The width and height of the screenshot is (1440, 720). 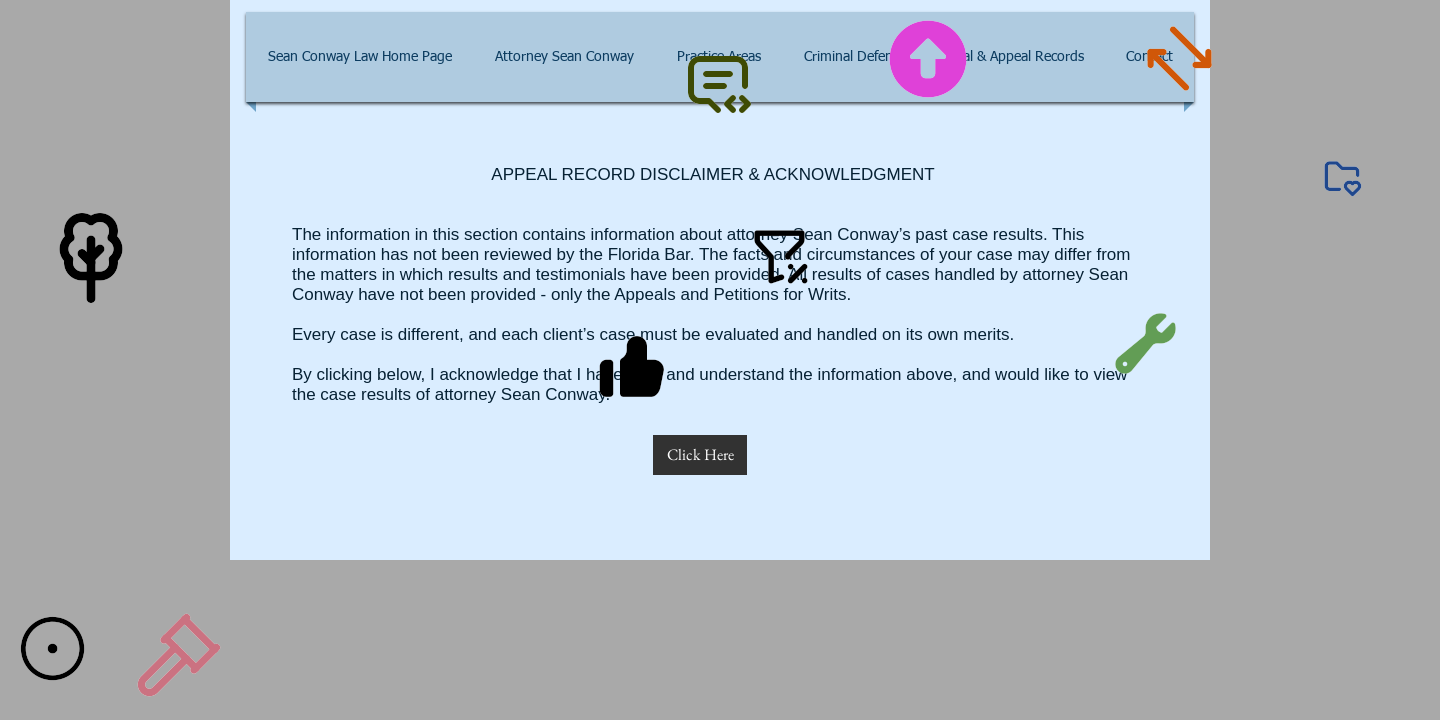 What do you see at coordinates (779, 255) in the screenshot?
I see `filter results by discounted items` at bounding box center [779, 255].